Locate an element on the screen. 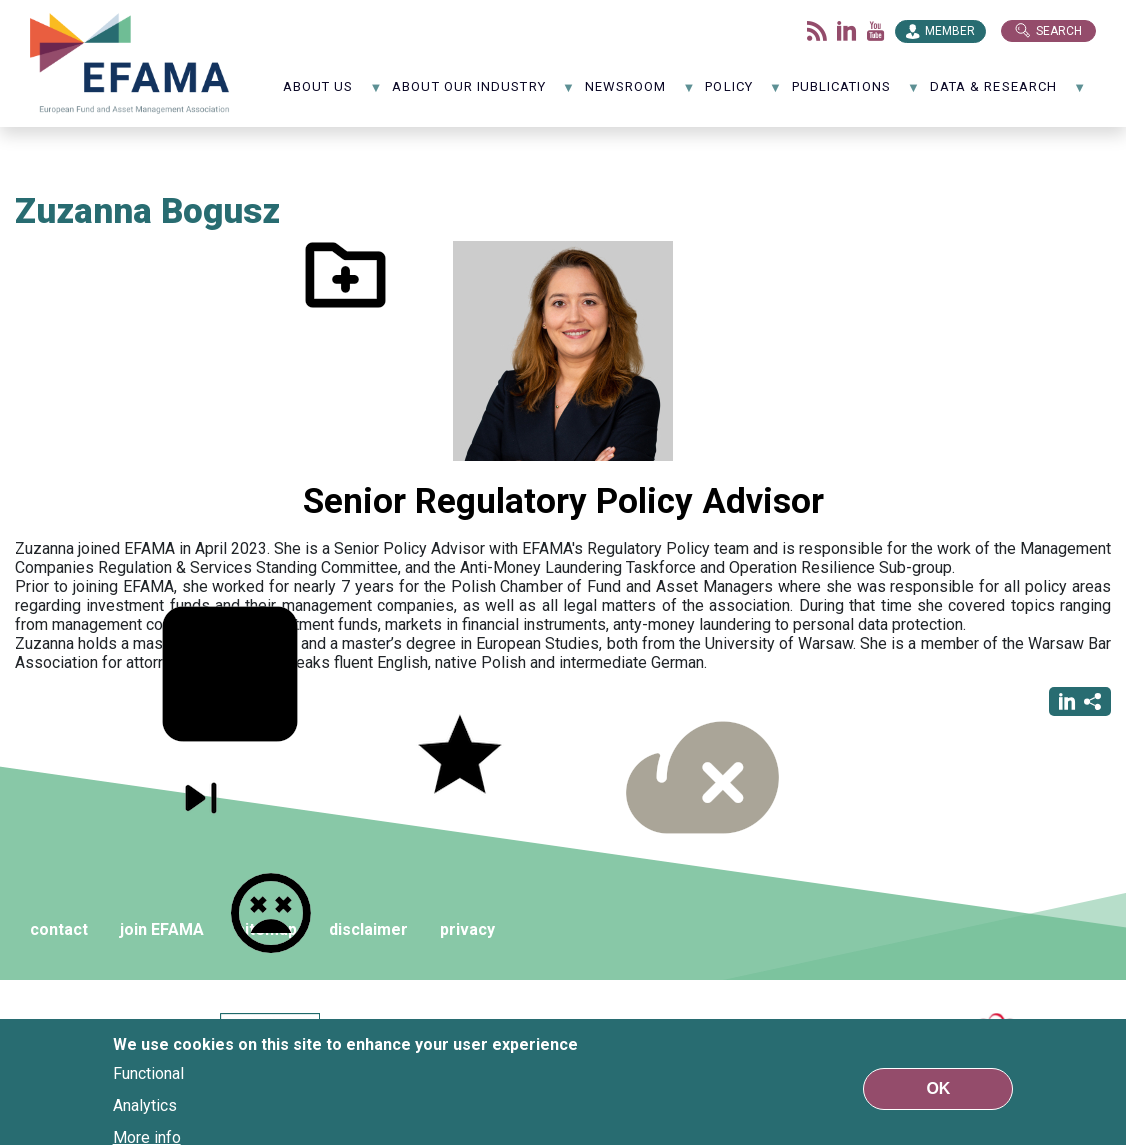 This screenshot has height=1145, width=1126. skip to the next track or video is located at coordinates (201, 798).